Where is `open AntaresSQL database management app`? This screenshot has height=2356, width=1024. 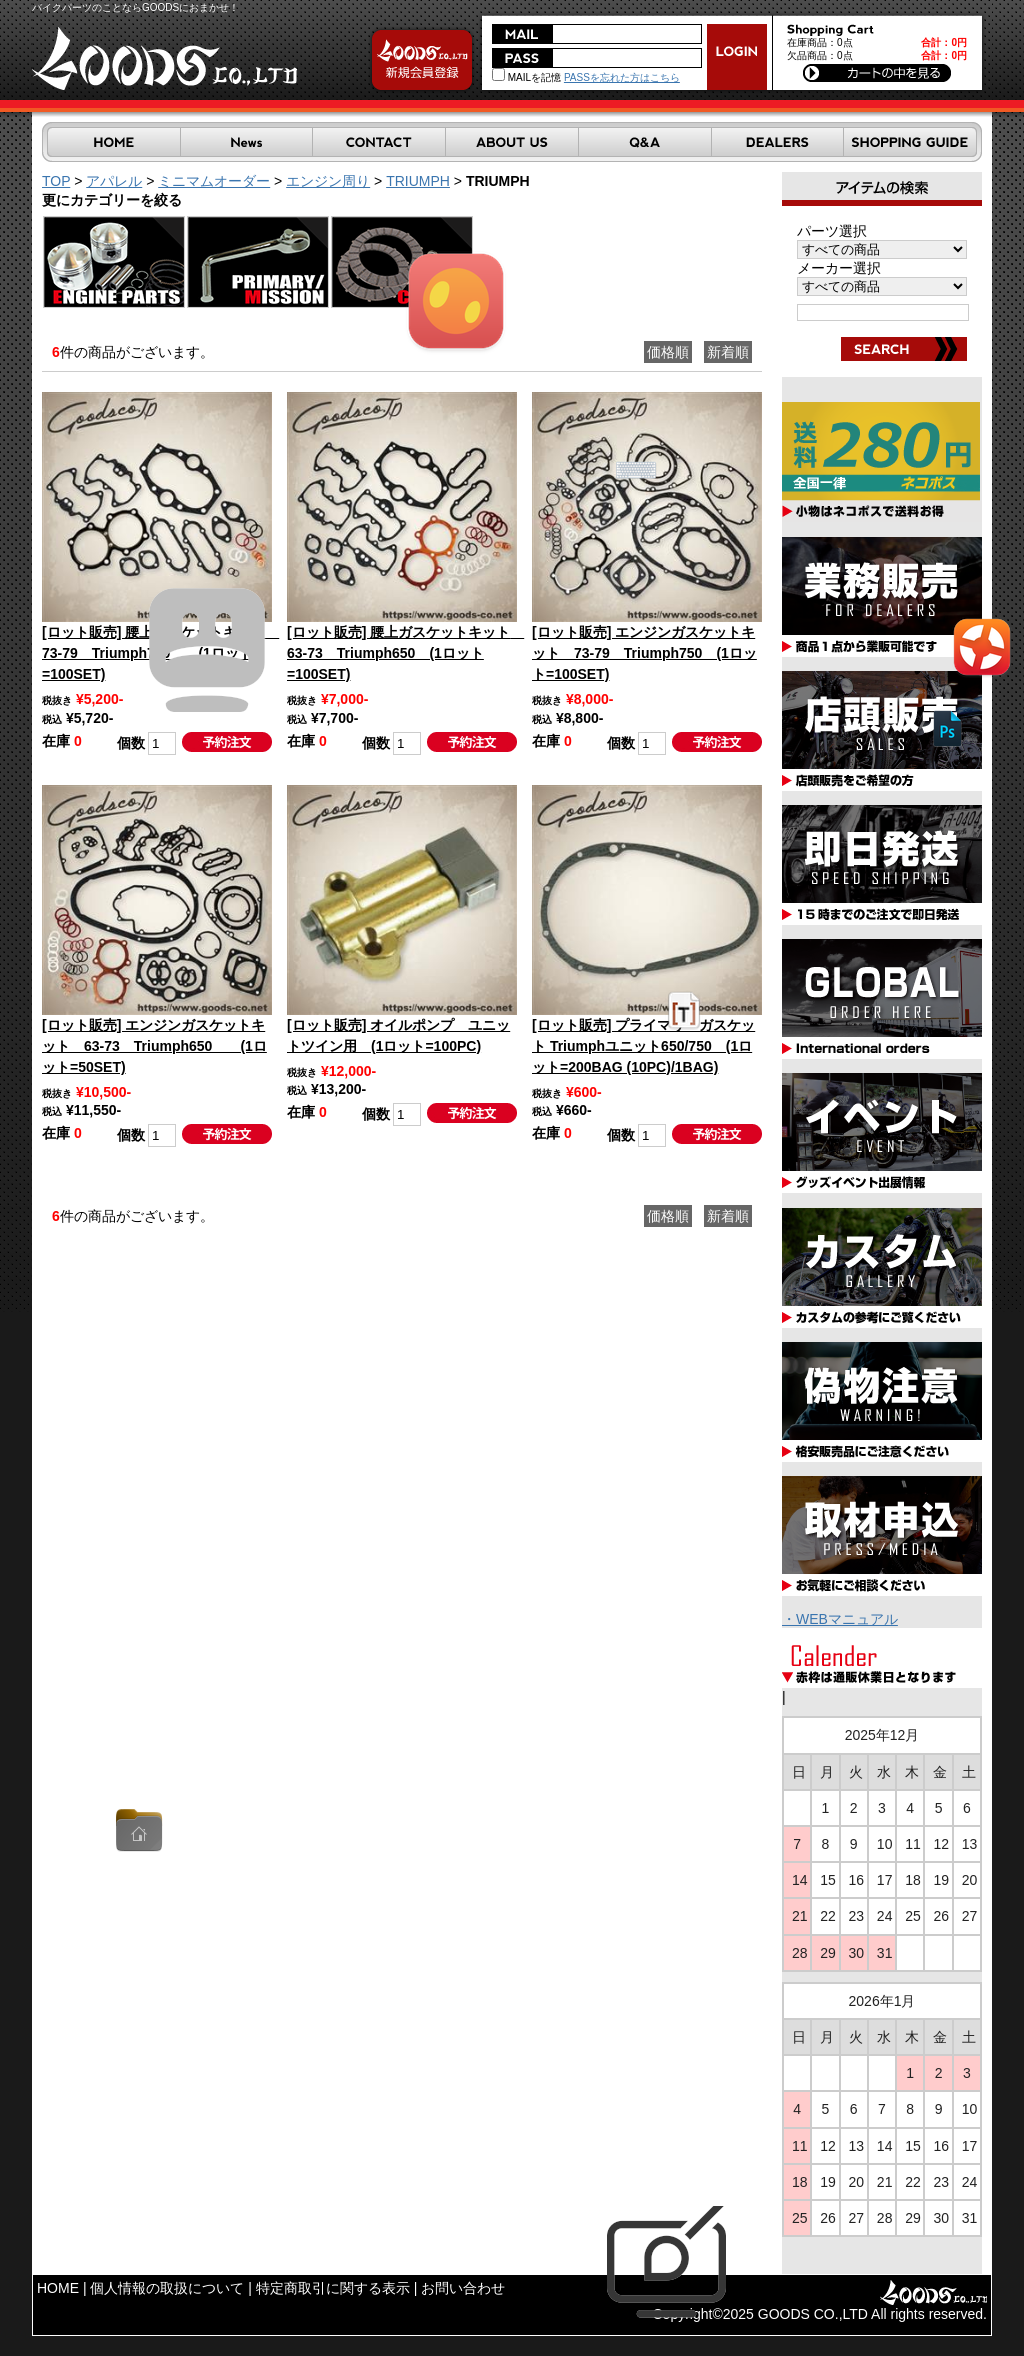
open AntaresSQL database management app is located at coordinates (456, 301).